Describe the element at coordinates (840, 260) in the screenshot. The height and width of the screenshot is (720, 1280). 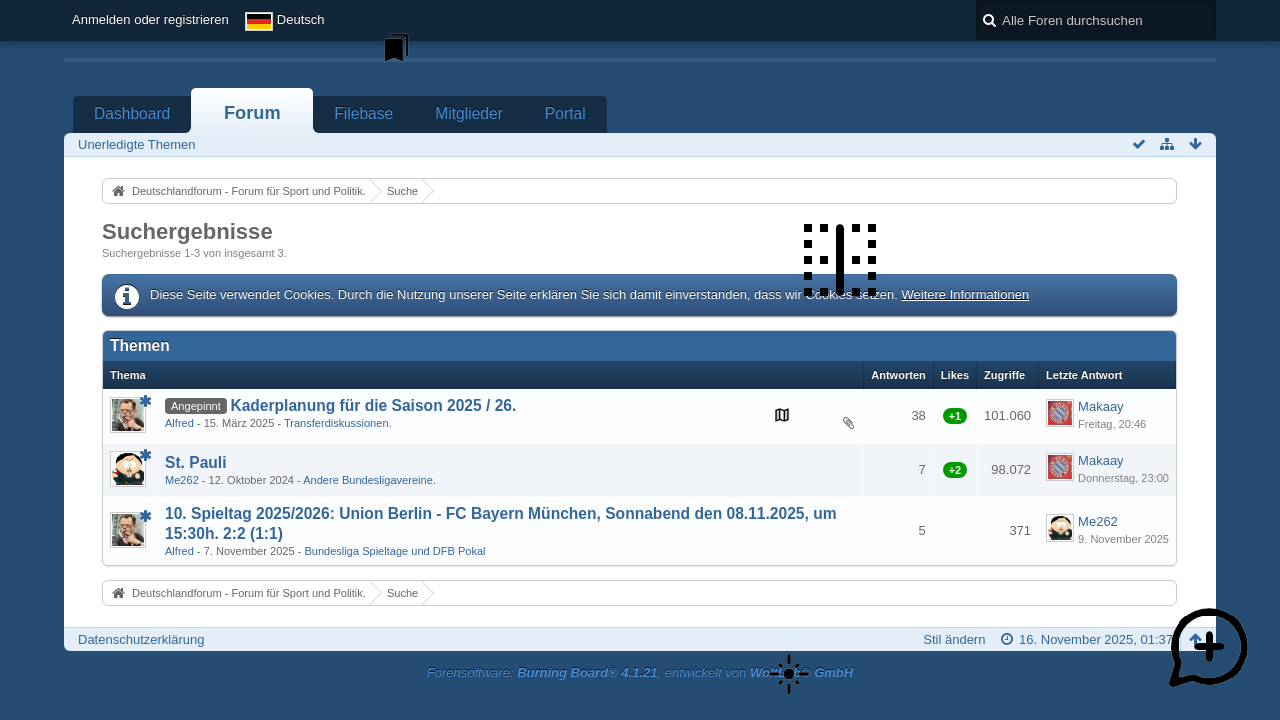
I see `add a vertical border to selected cells` at that location.